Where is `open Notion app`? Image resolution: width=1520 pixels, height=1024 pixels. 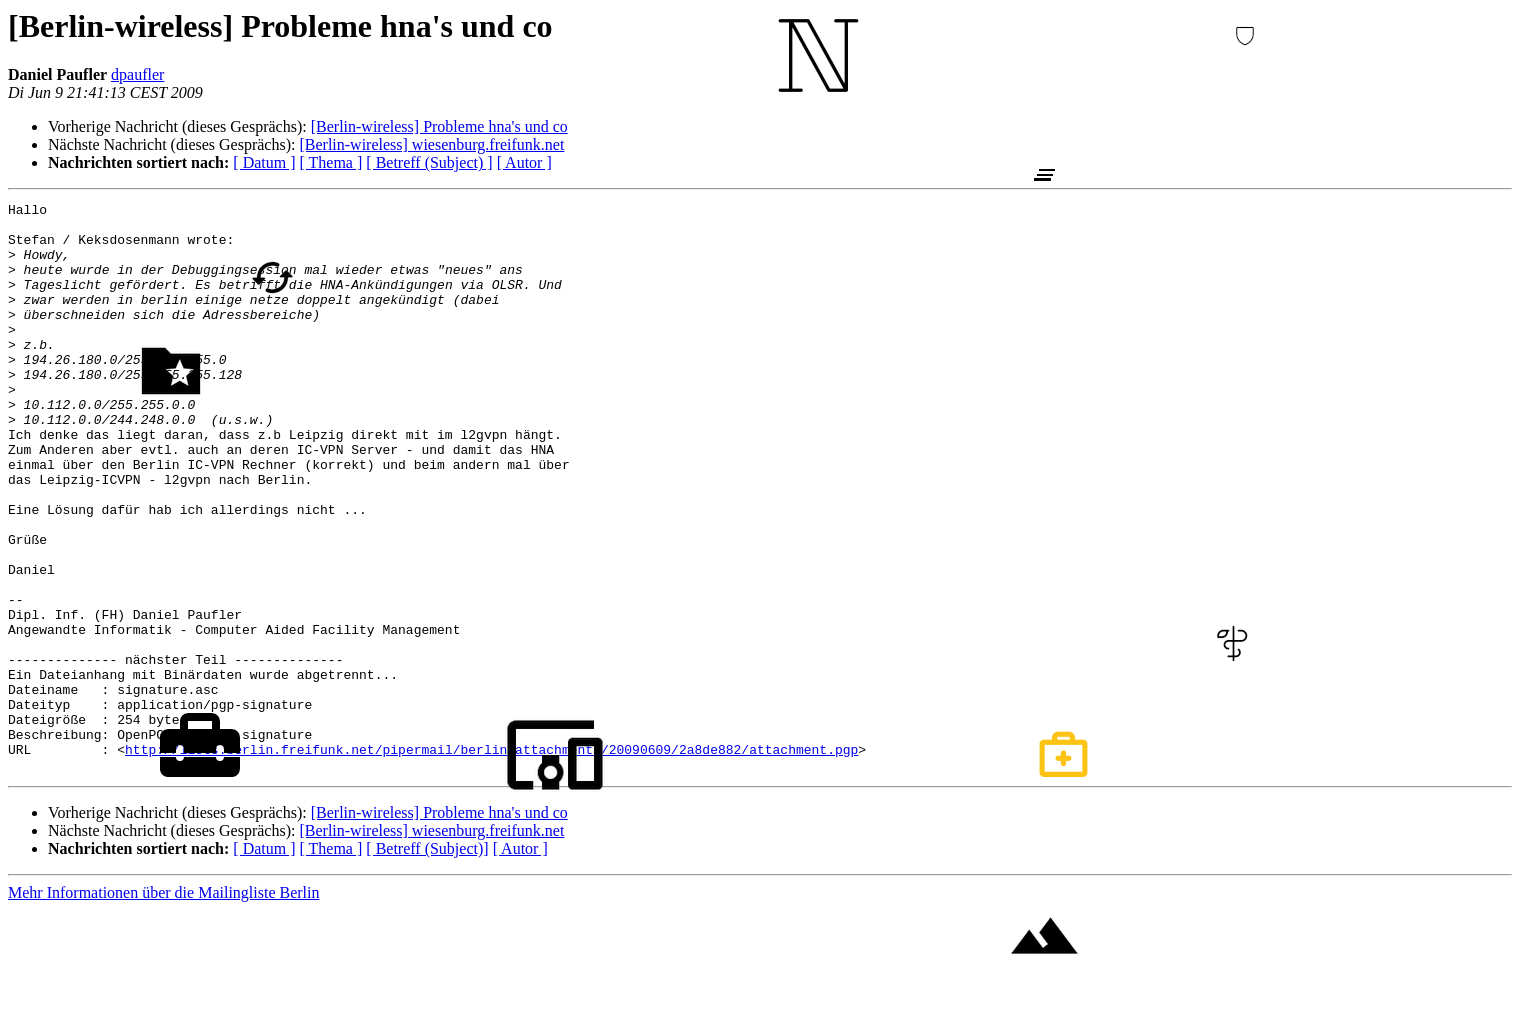
open Notion app is located at coordinates (818, 55).